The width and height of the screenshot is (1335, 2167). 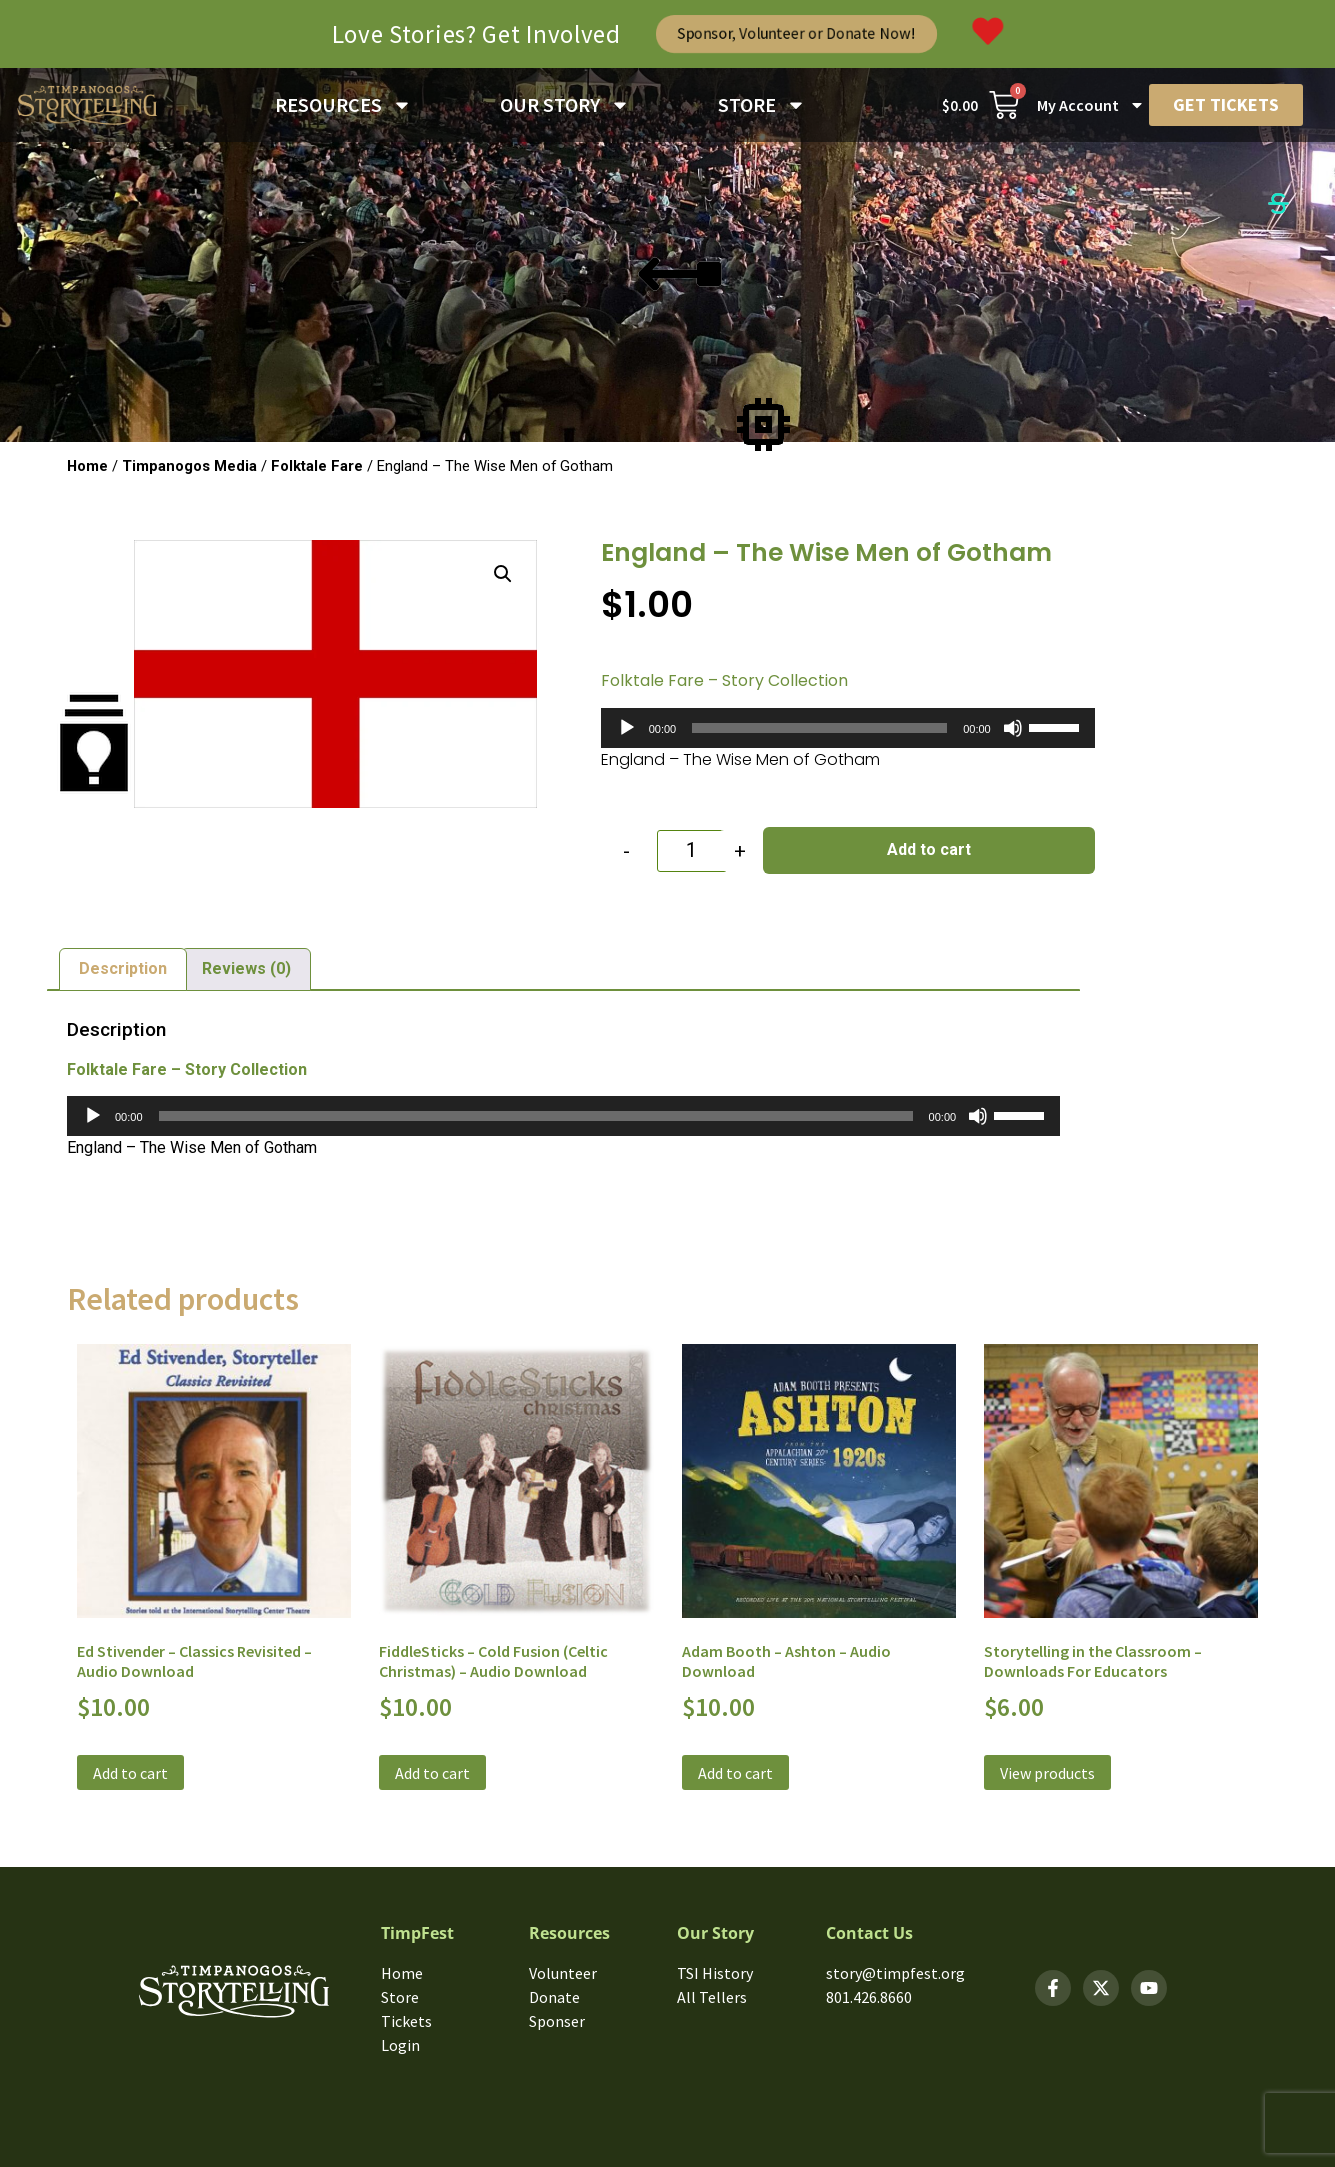 What do you see at coordinates (94, 743) in the screenshot?
I see `run batch predictions or bulk AI processing` at bounding box center [94, 743].